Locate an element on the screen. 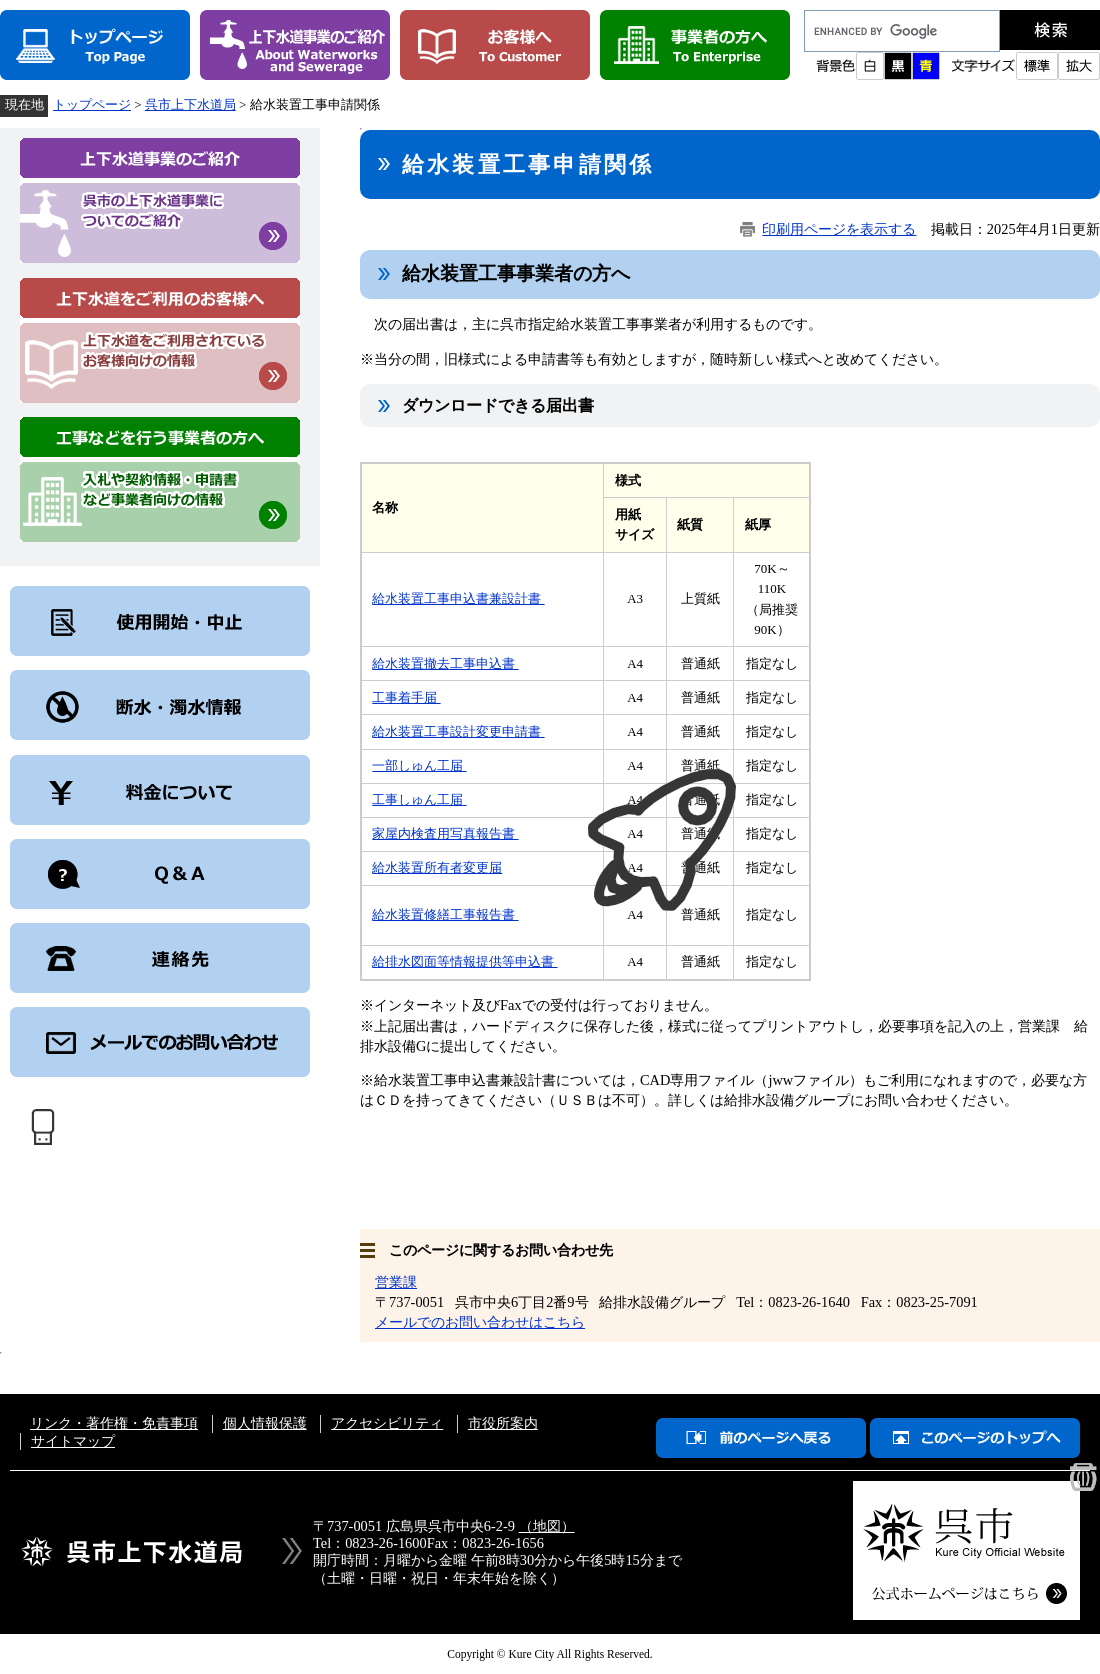  indicates trash bin contains deleted items is located at coordinates (1084, 1477).